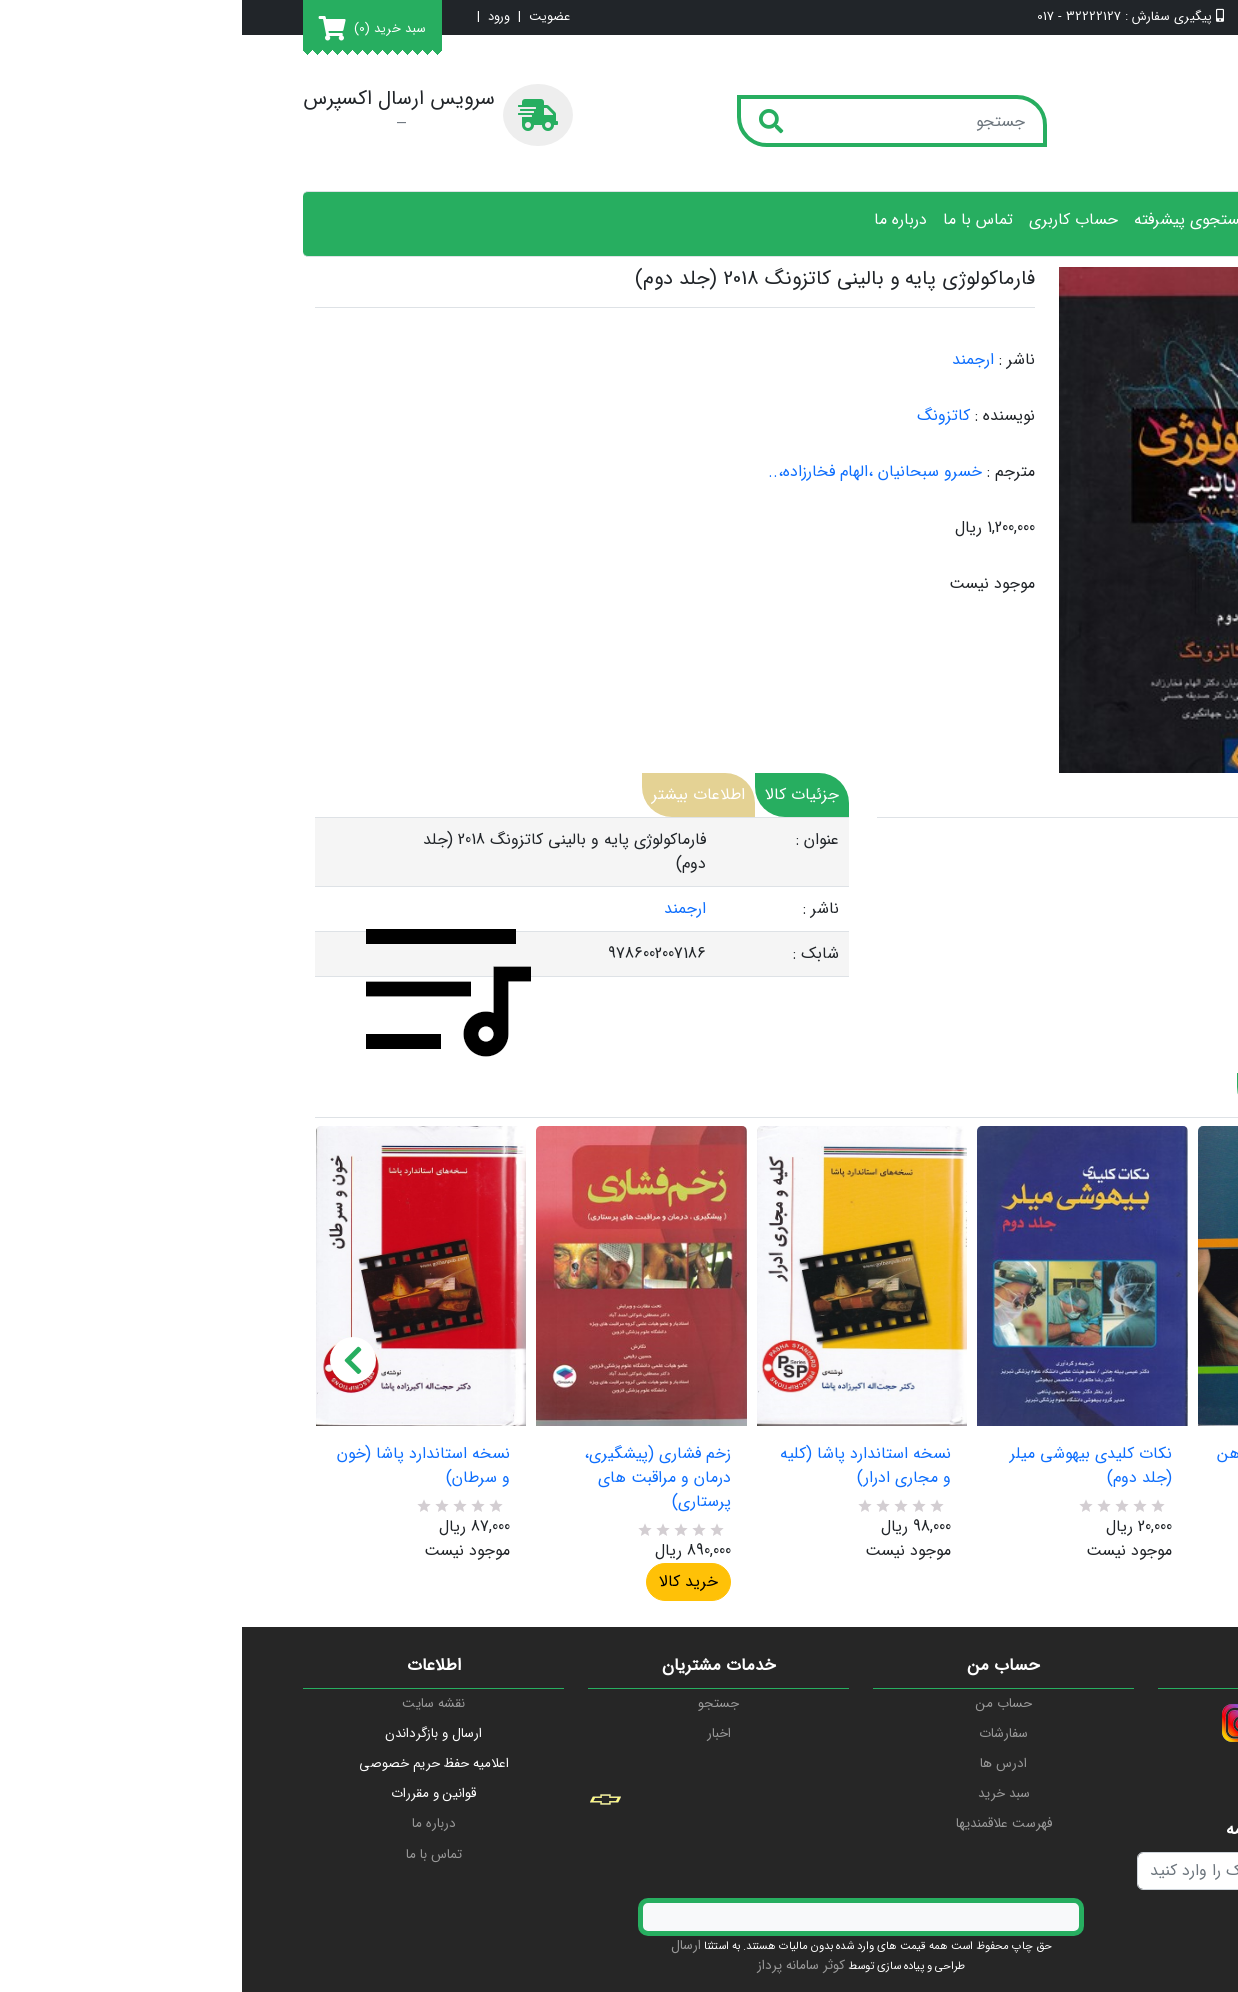 This screenshot has height=1992, width=1238. Describe the element at coordinates (605, 1799) in the screenshot. I see `chevrolet brand logo` at that location.